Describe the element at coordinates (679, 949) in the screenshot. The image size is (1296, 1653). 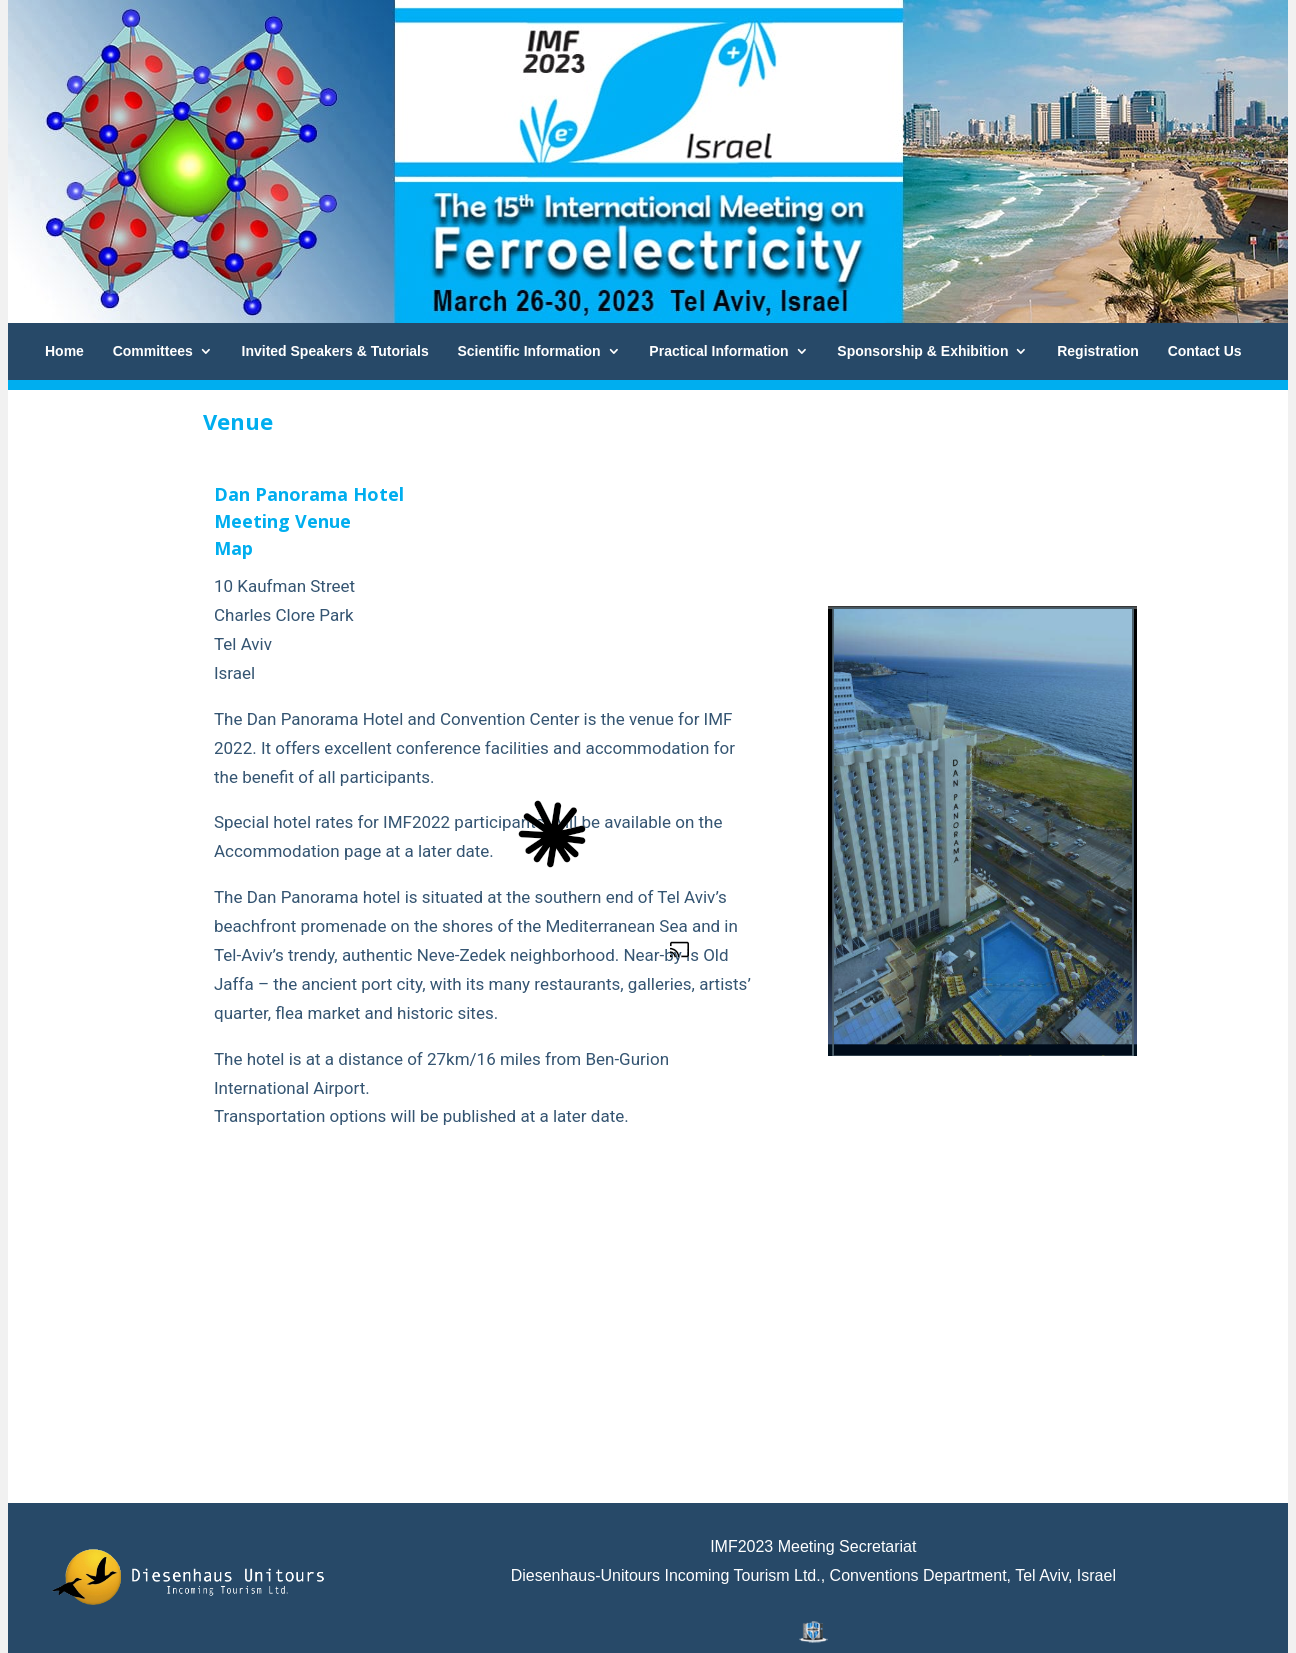
I see `cast media to a nearby device` at that location.